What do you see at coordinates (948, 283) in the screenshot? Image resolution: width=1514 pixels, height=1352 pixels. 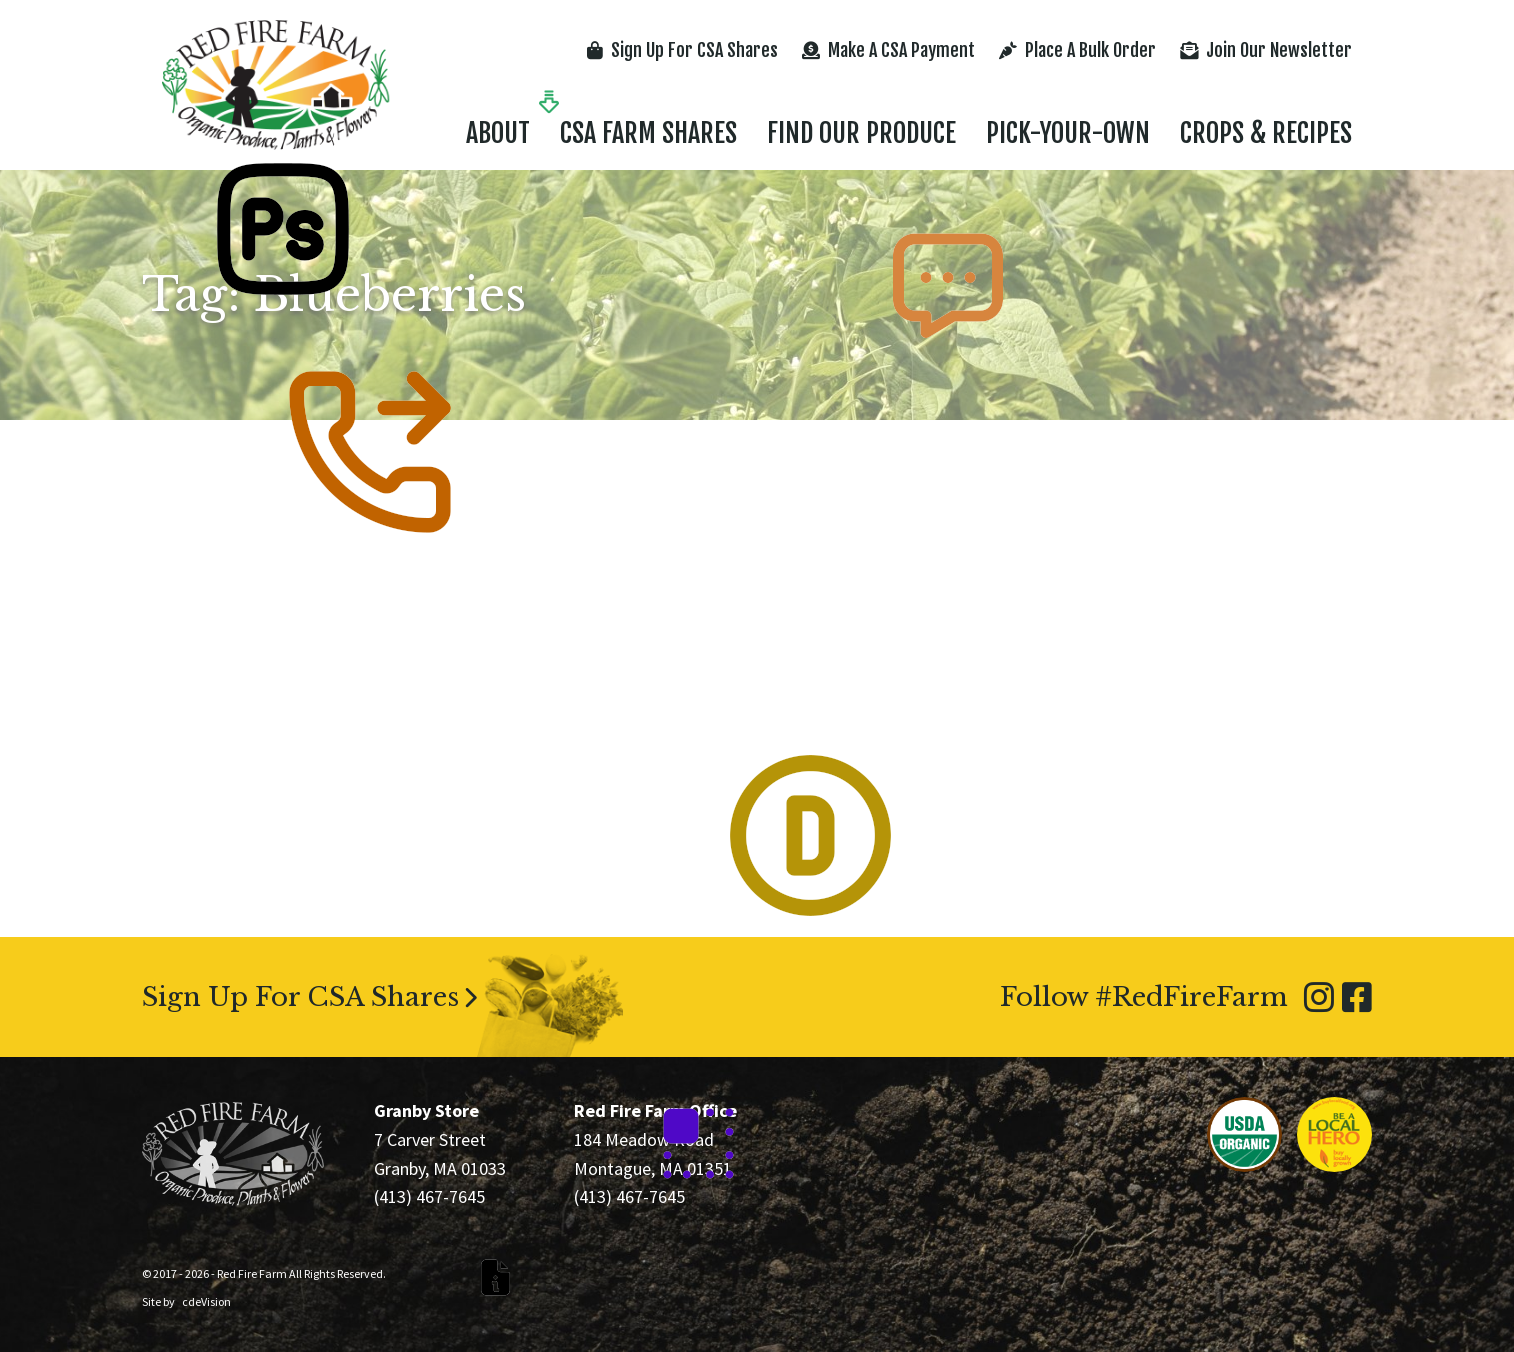 I see `open messaging or chat` at bounding box center [948, 283].